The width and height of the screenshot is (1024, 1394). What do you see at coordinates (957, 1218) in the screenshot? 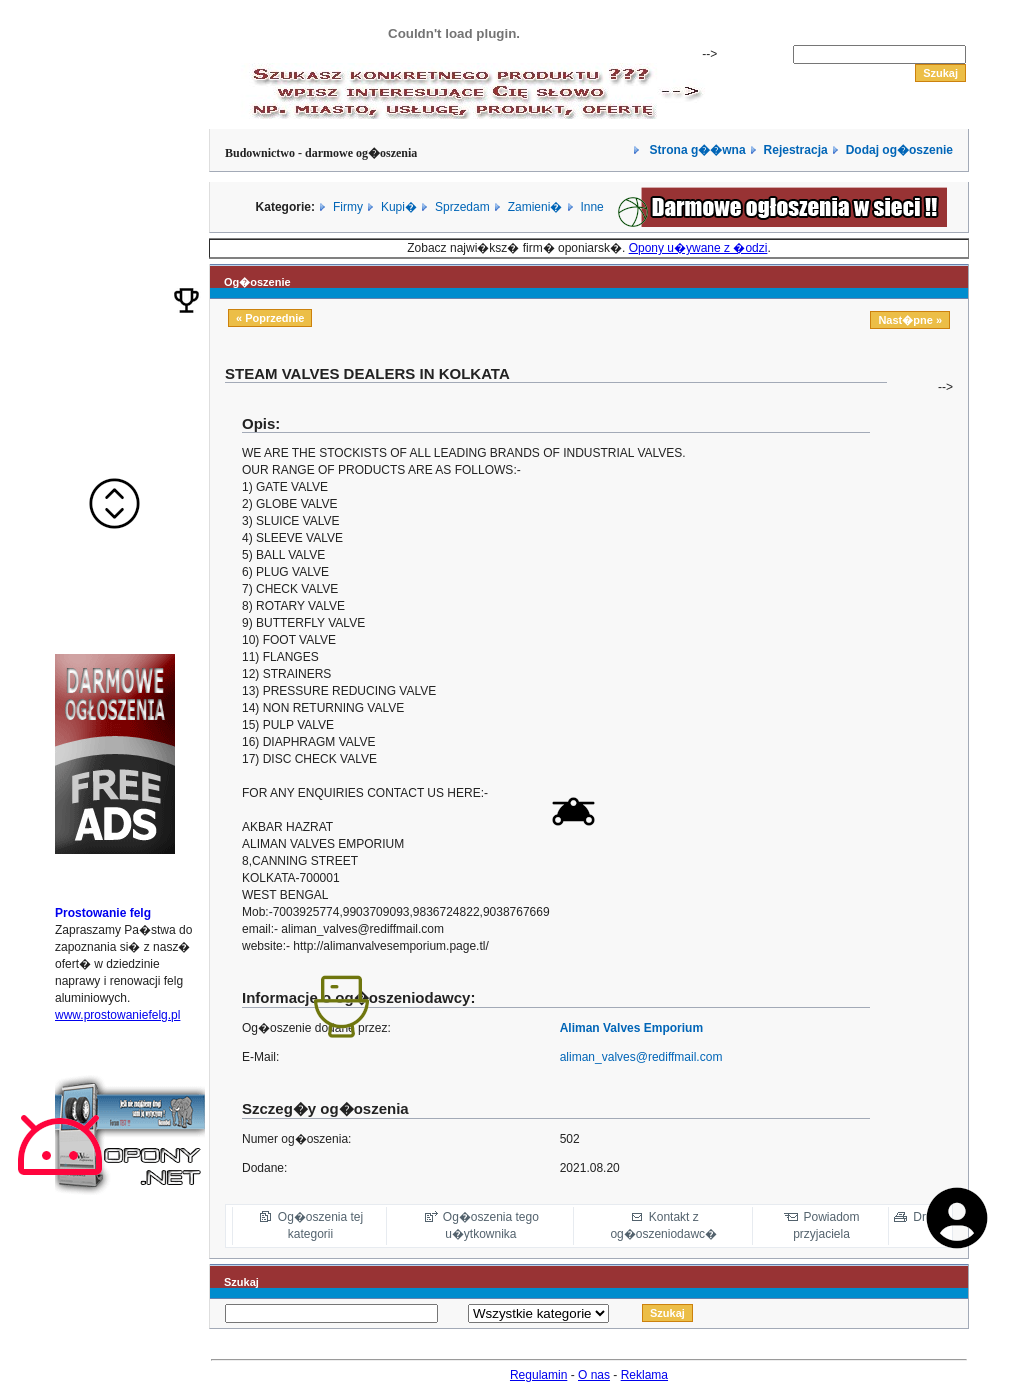
I see `view your profile` at bounding box center [957, 1218].